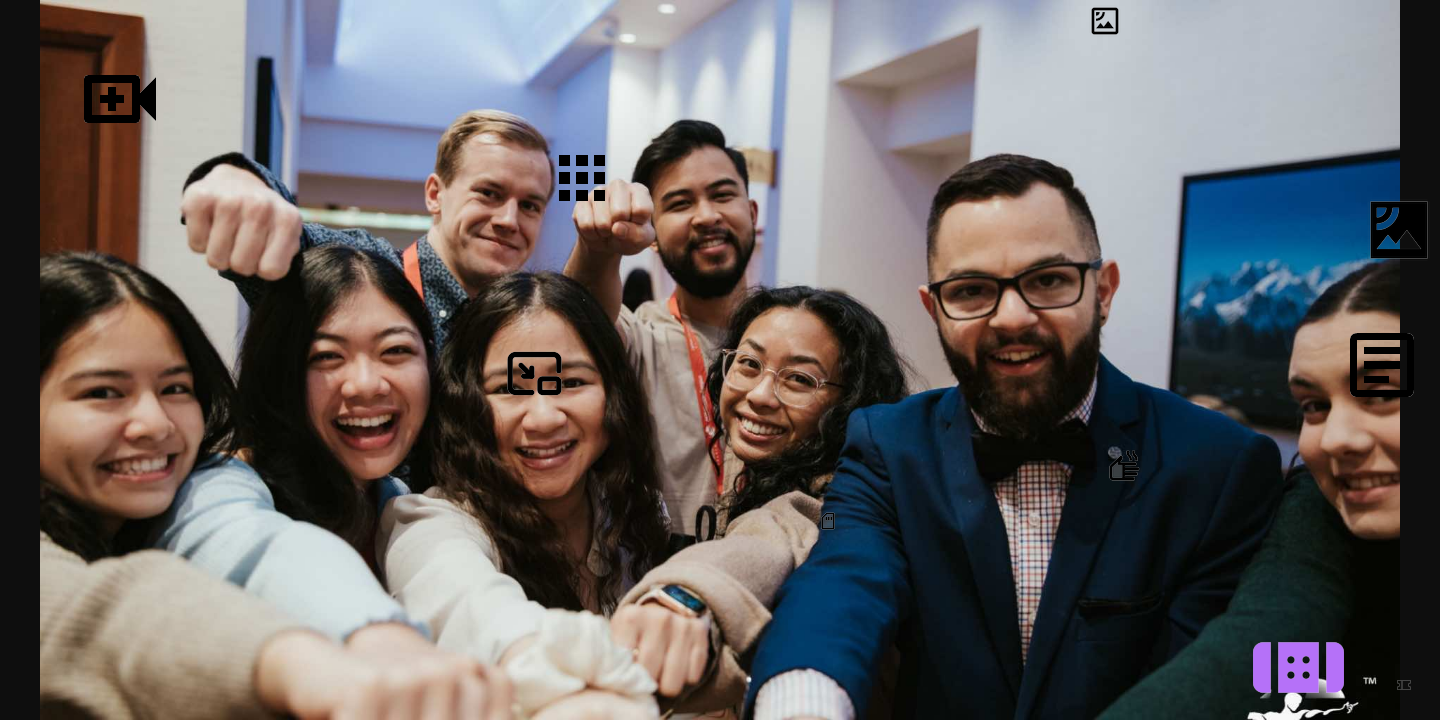 The height and width of the screenshot is (720, 1440). Describe the element at coordinates (120, 99) in the screenshot. I see `start a new video call` at that location.